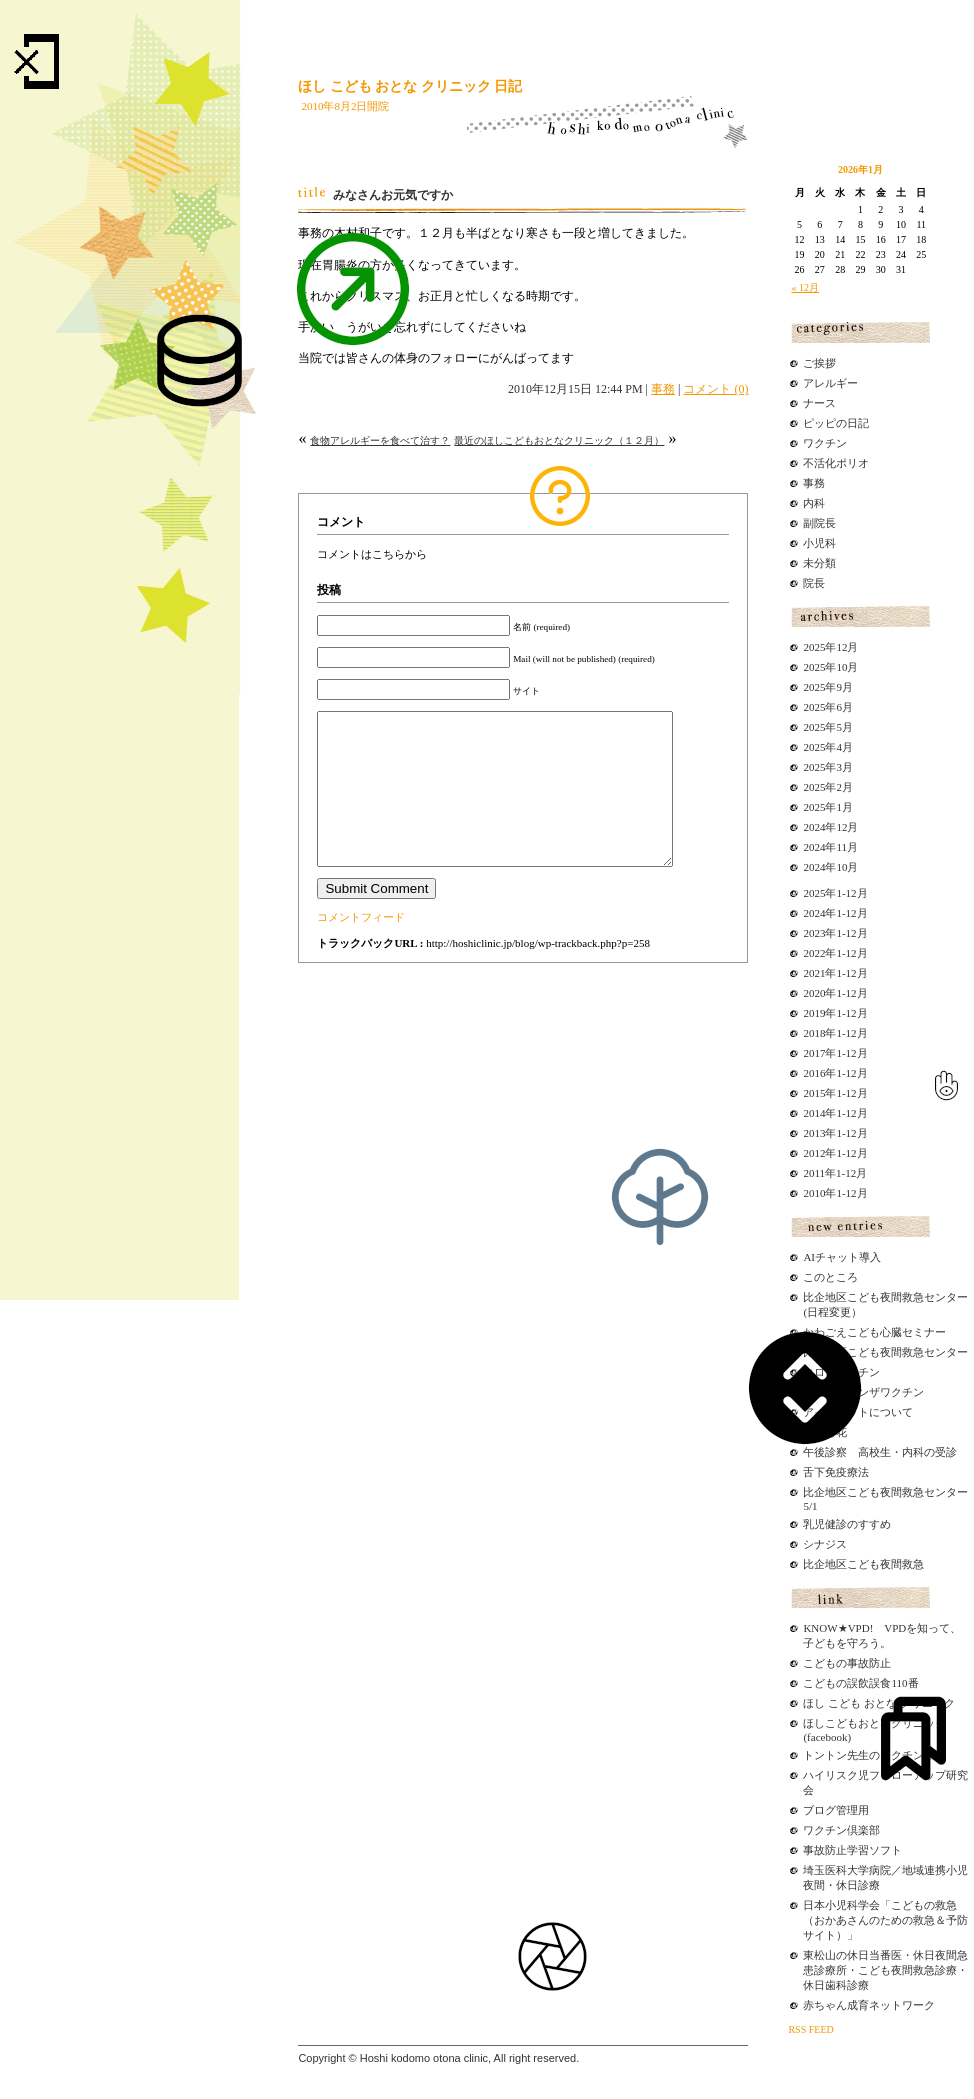 The height and width of the screenshot is (2099, 974). What do you see at coordinates (946, 1085) in the screenshot?
I see `access palm reading or hand analysis feature` at bounding box center [946, 1085].